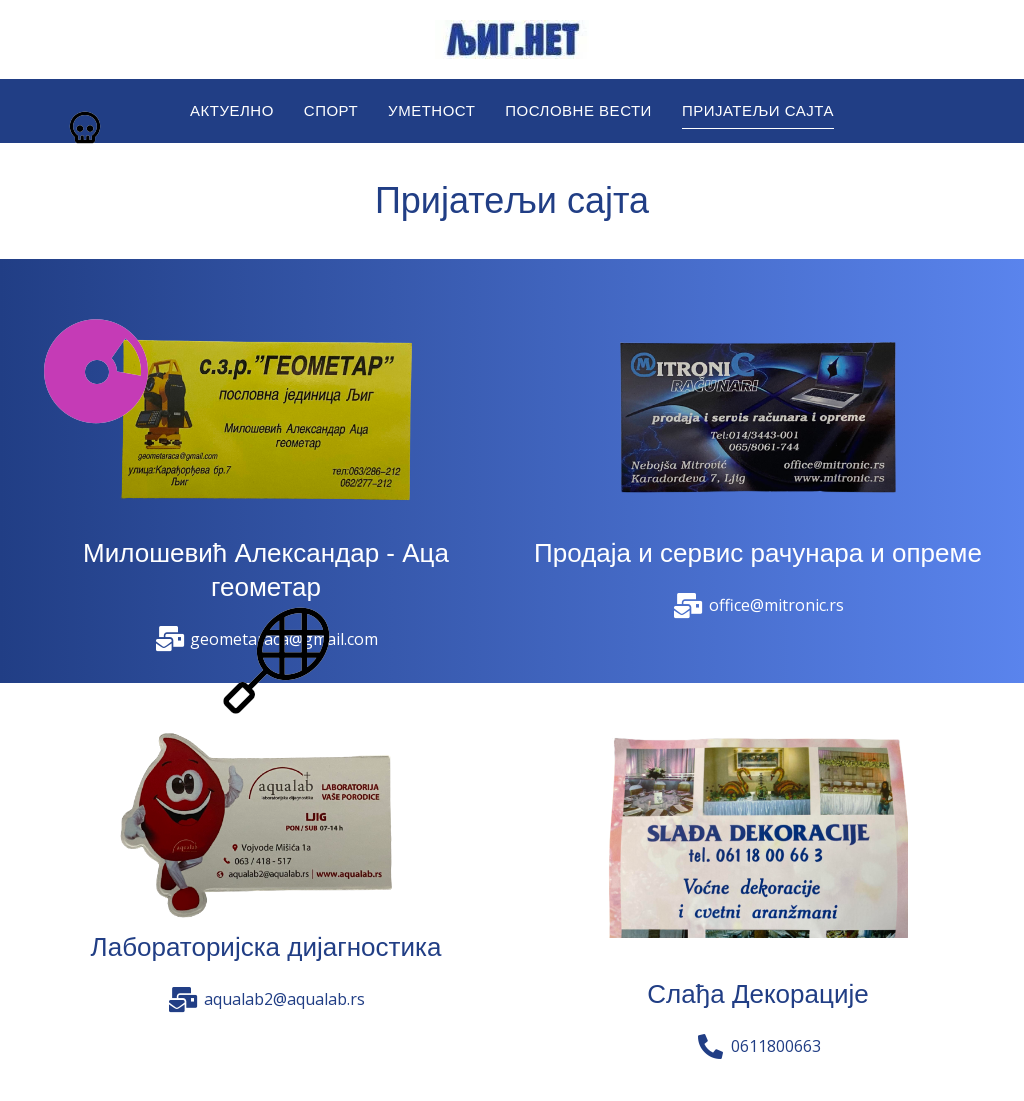 This screenshot has width=1024, height=1101. Describe the element at coordinates (85, 128) in the screenshot. I see `indicates danger or hazardous content` at that location.